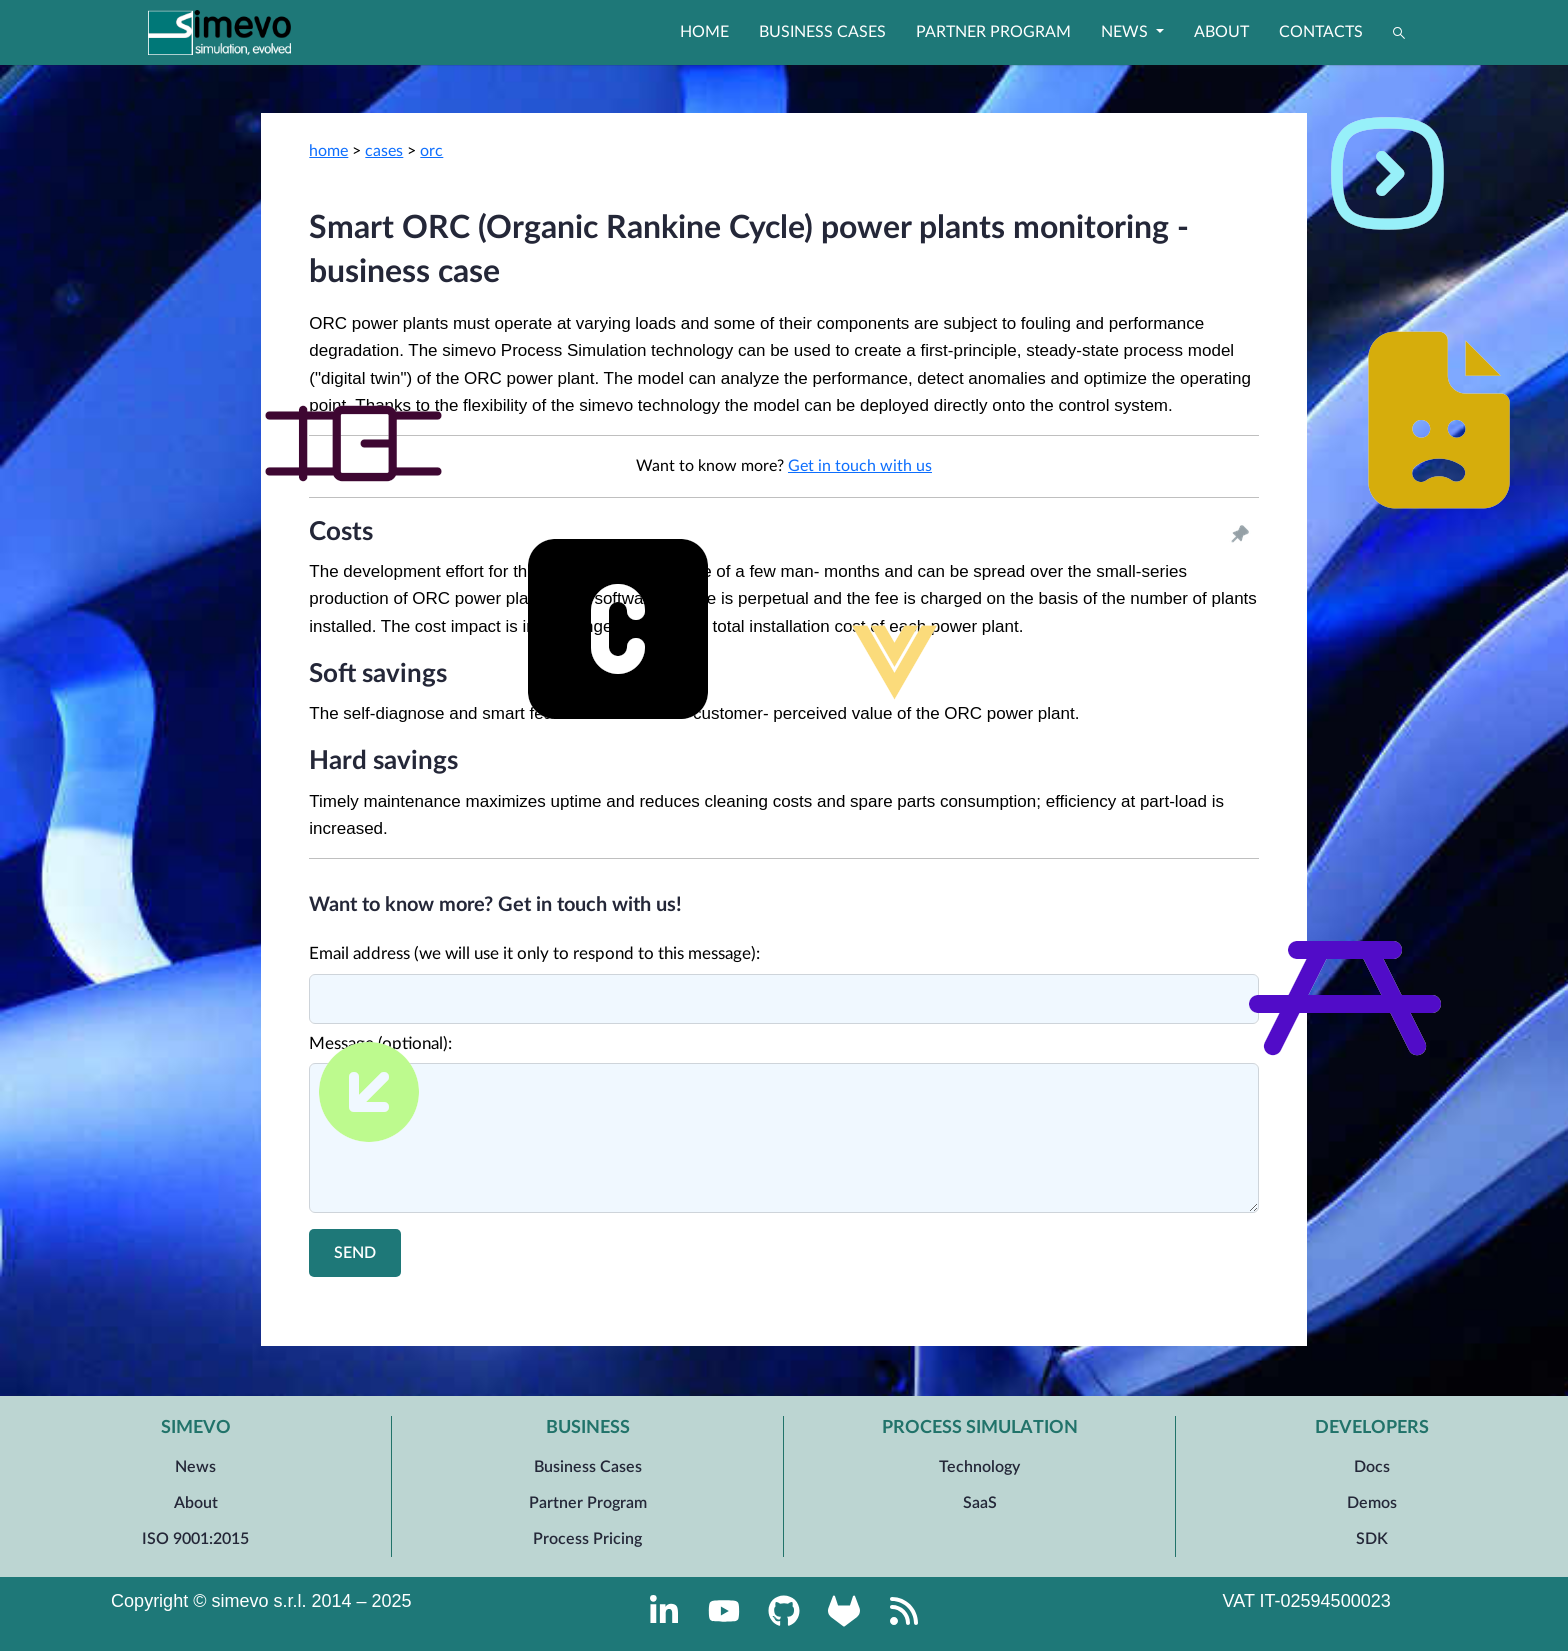  Describe the element at coordinates (353, 443) in the screenshot. I see `adjust belt or strap settings` at that location.